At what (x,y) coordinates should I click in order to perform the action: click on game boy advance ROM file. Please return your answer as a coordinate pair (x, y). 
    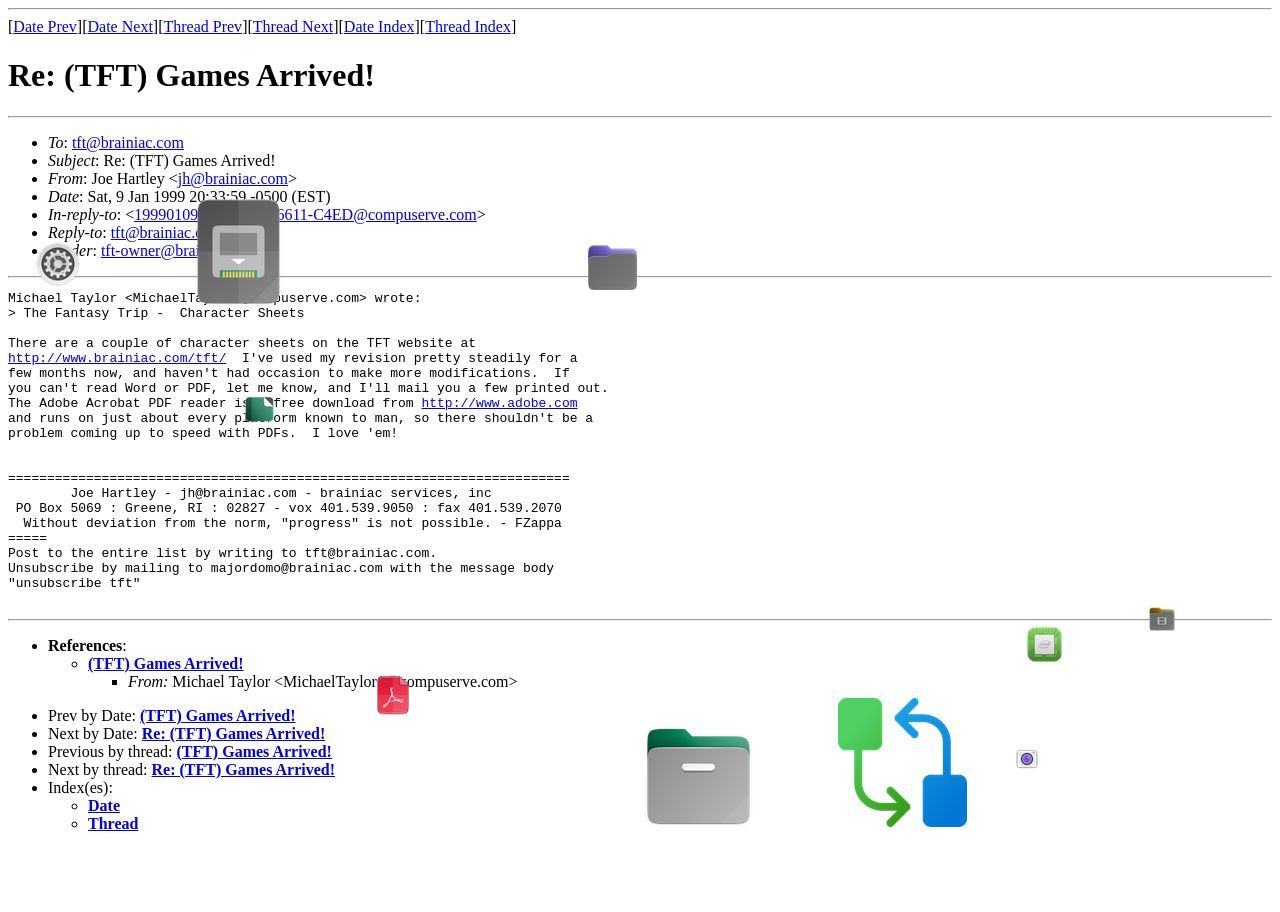
    Looking at the image, I should click on (238, 251).